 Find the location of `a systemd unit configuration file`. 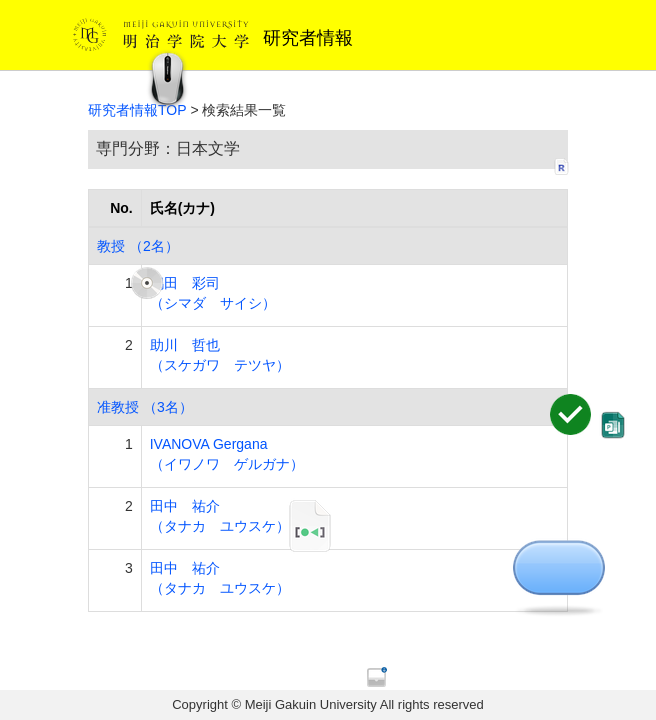

a systemd unit configuration file is located at coordinates (310, 526).